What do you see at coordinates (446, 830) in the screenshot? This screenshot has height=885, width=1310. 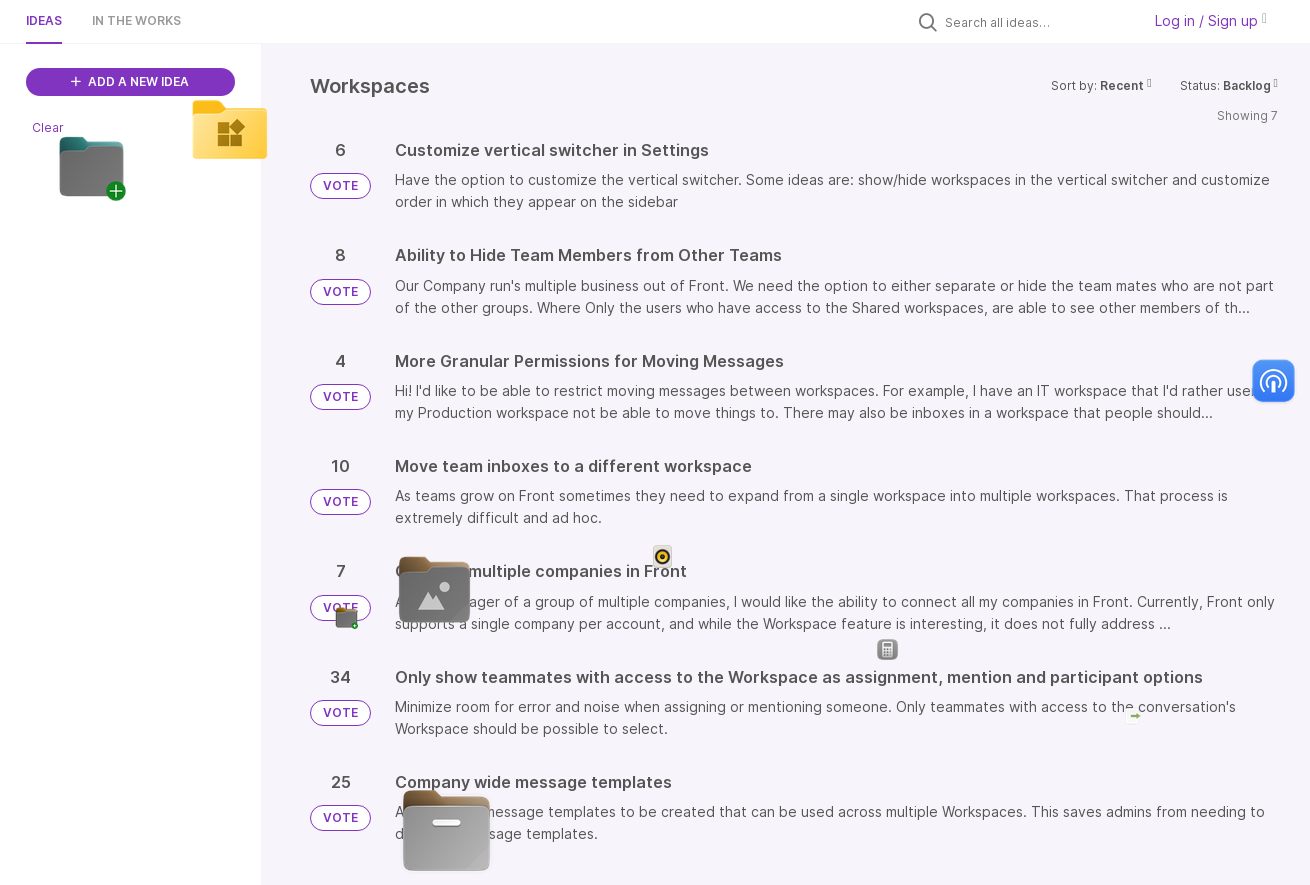 I see `open the file manager application` at bounding box center [446, 830].